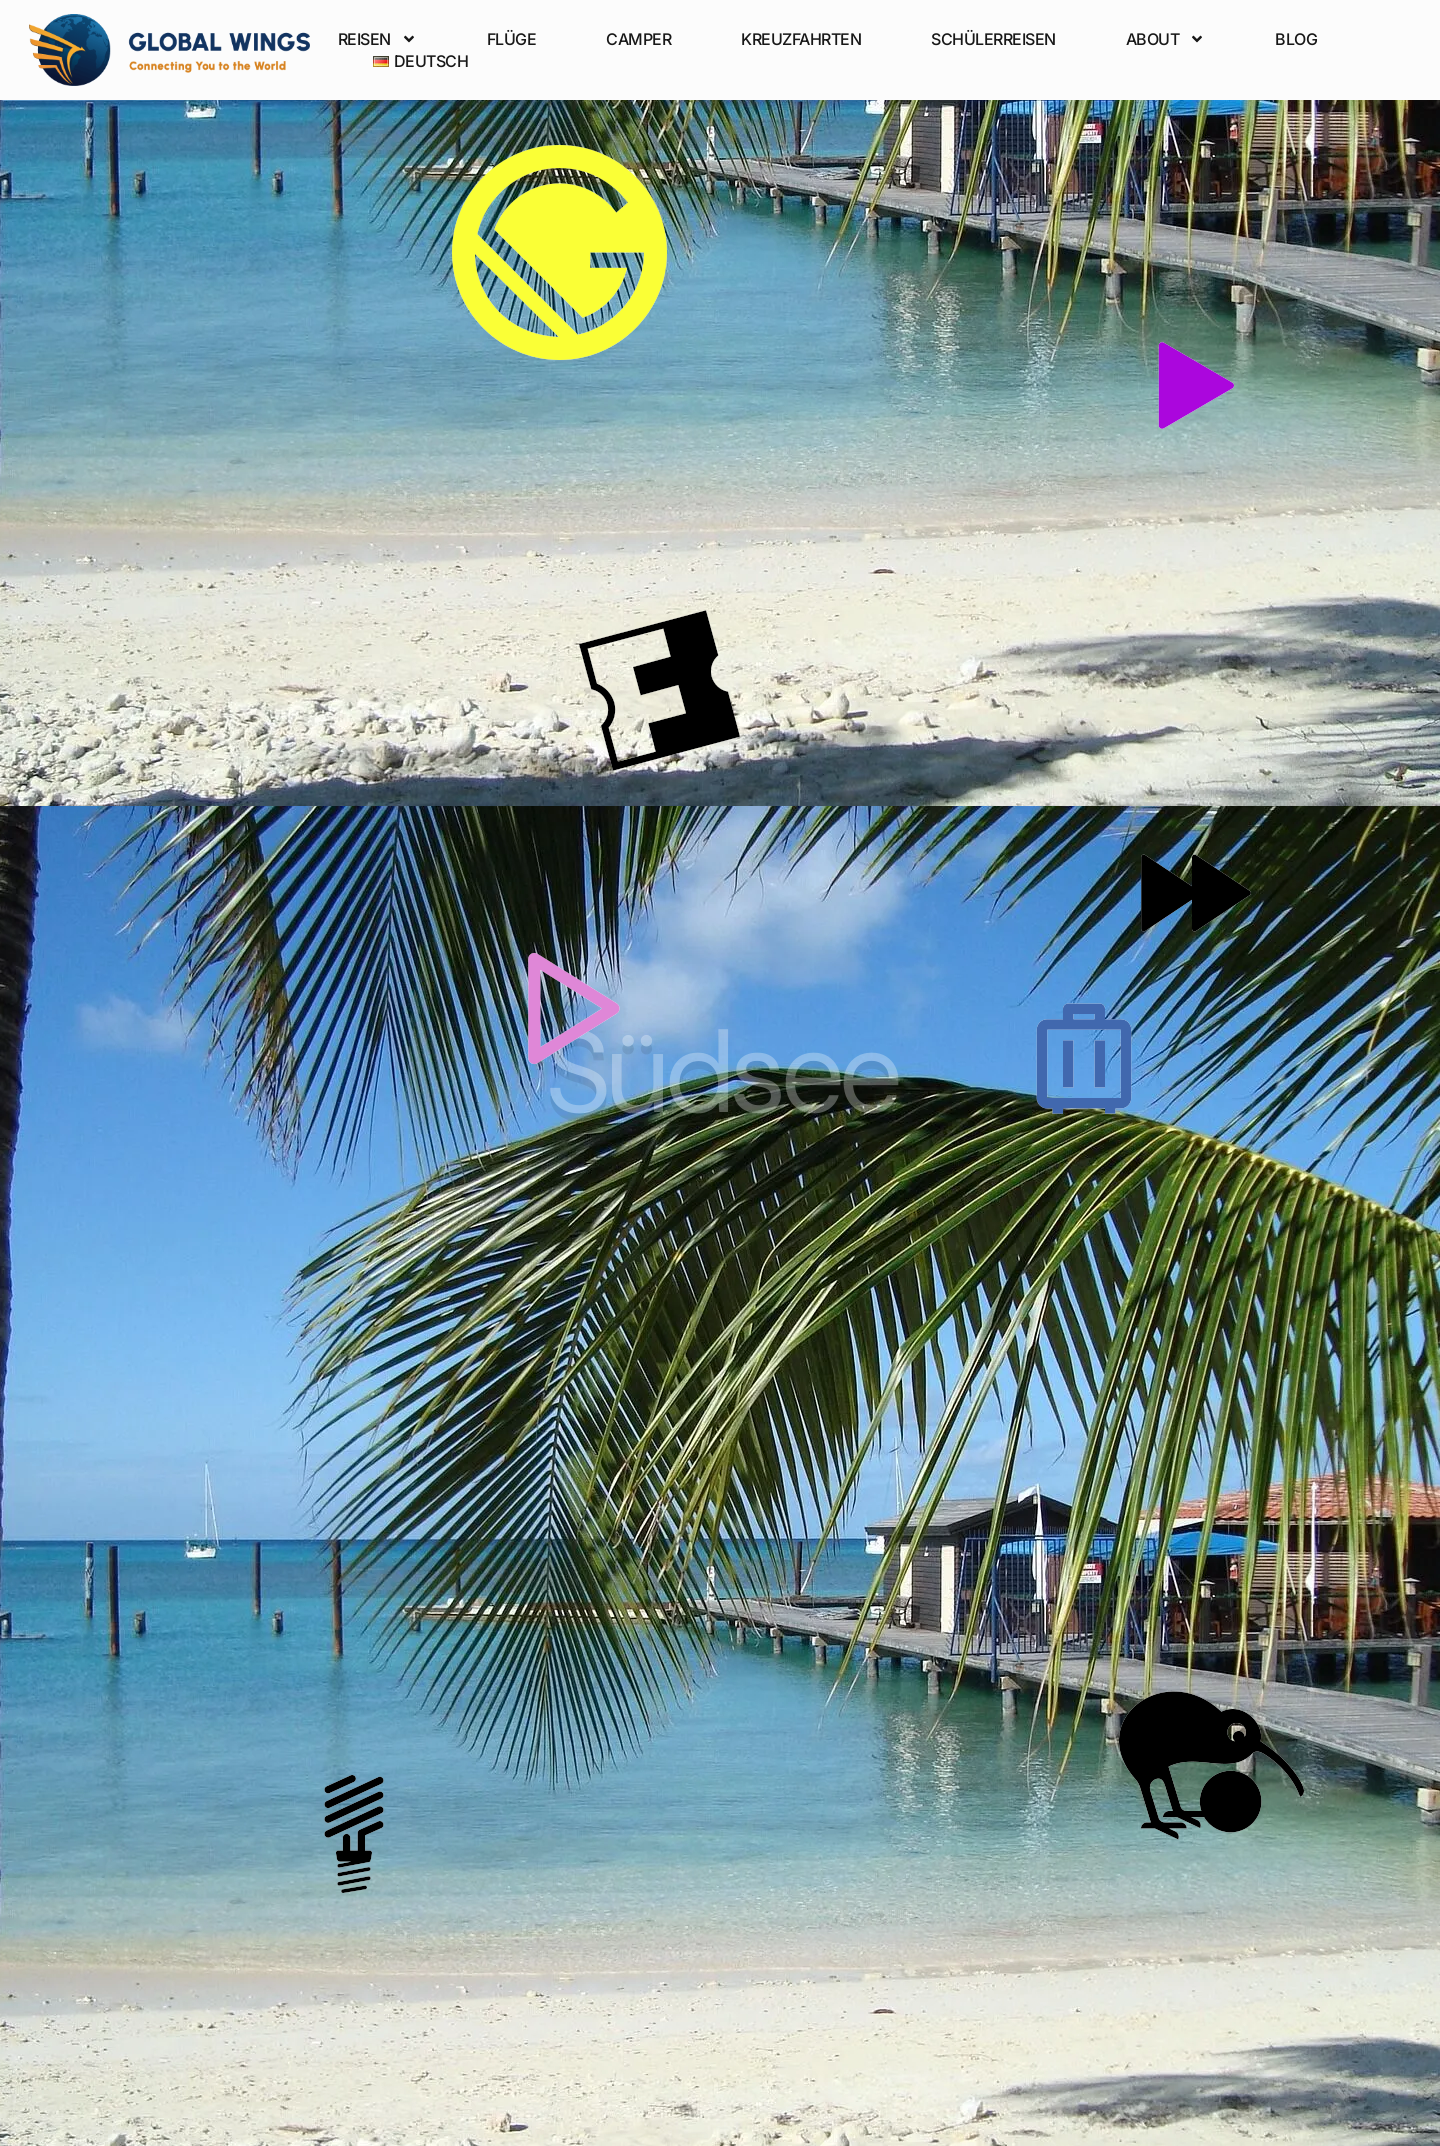 The height and width of the screenshot is (2146, 1440). What do you see at coordinates (659, 690) in the screenshot?
I see `open the Fandango app for movie tickets` at bounding box center [659, 690].